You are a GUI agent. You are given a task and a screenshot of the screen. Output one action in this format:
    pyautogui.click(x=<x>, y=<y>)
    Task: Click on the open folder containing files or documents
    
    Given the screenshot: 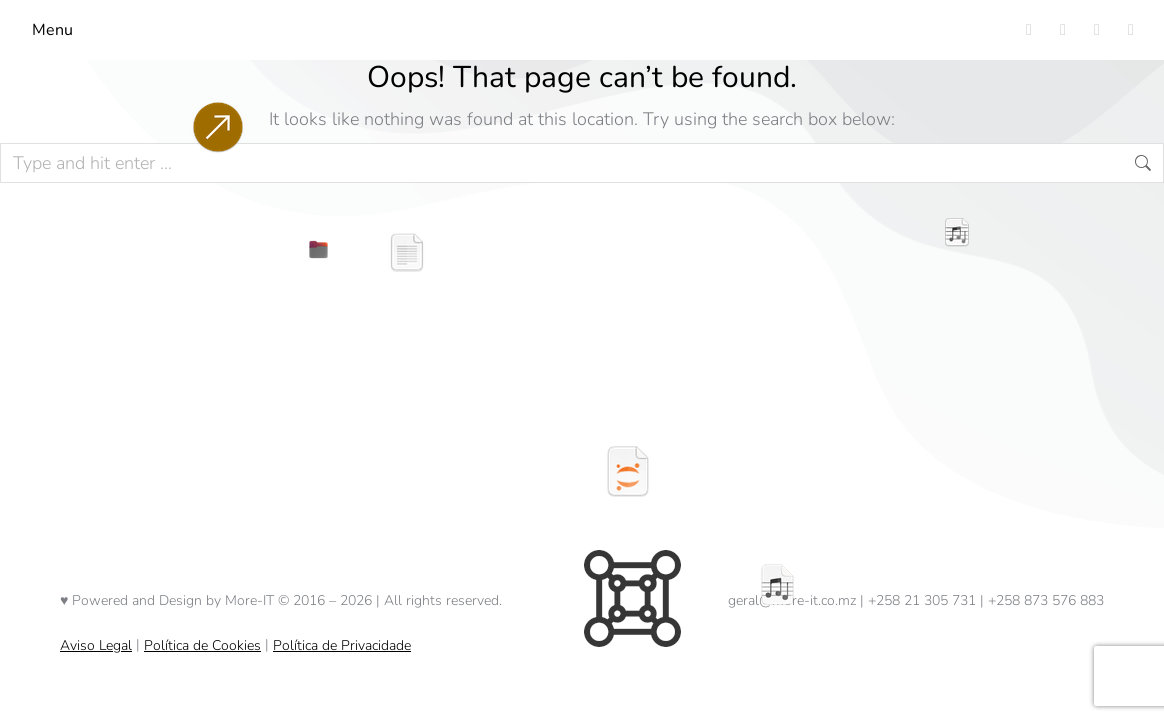 What is the action you would take?
    pyautogui.click(x=318, y=249)
    